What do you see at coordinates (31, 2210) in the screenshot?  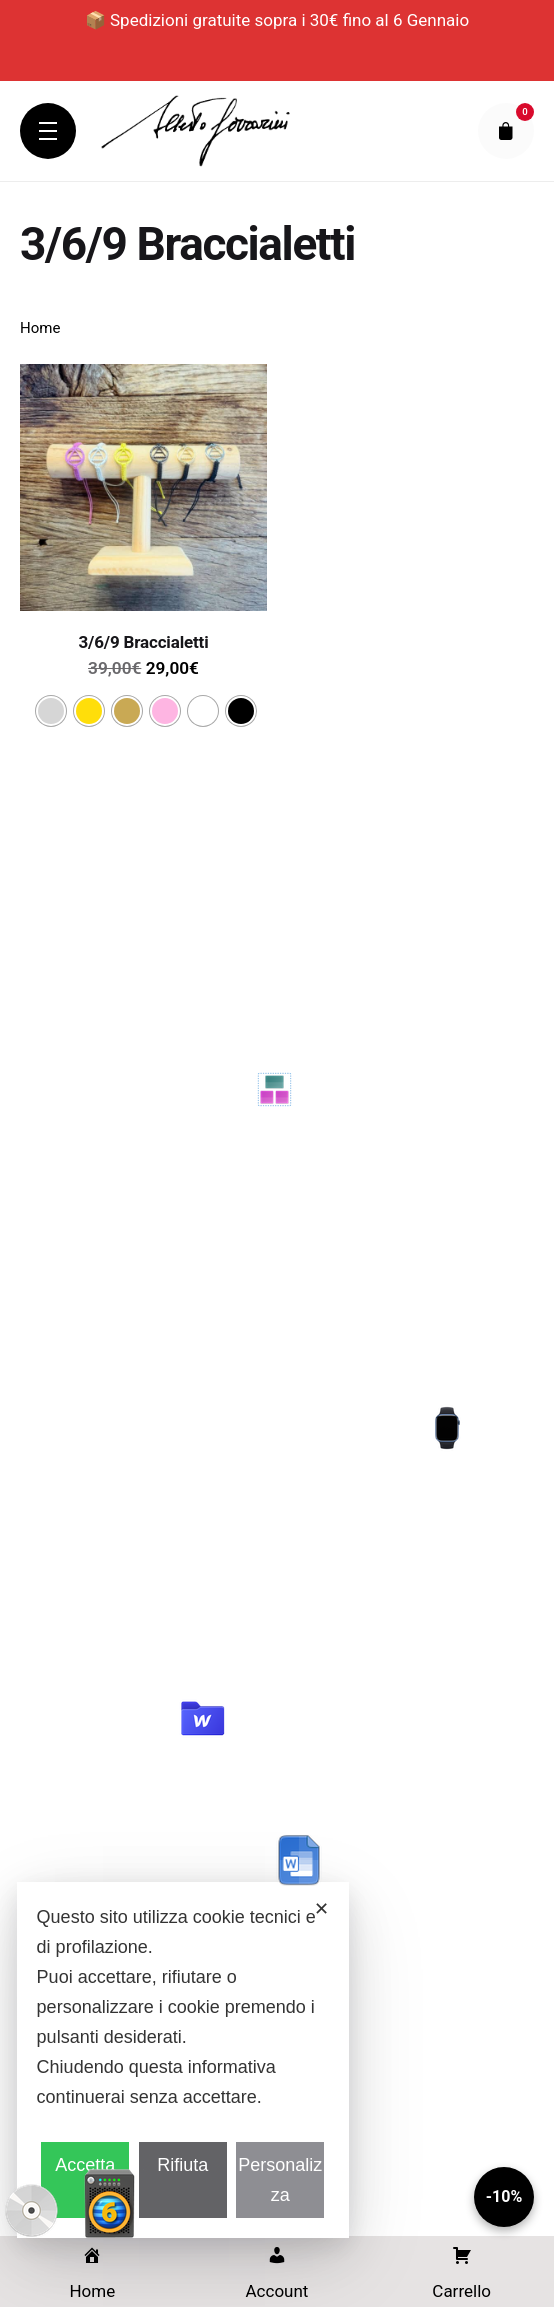 I see `indicates a rewritable DVD disc drive` at bounding box center [31, 2210].